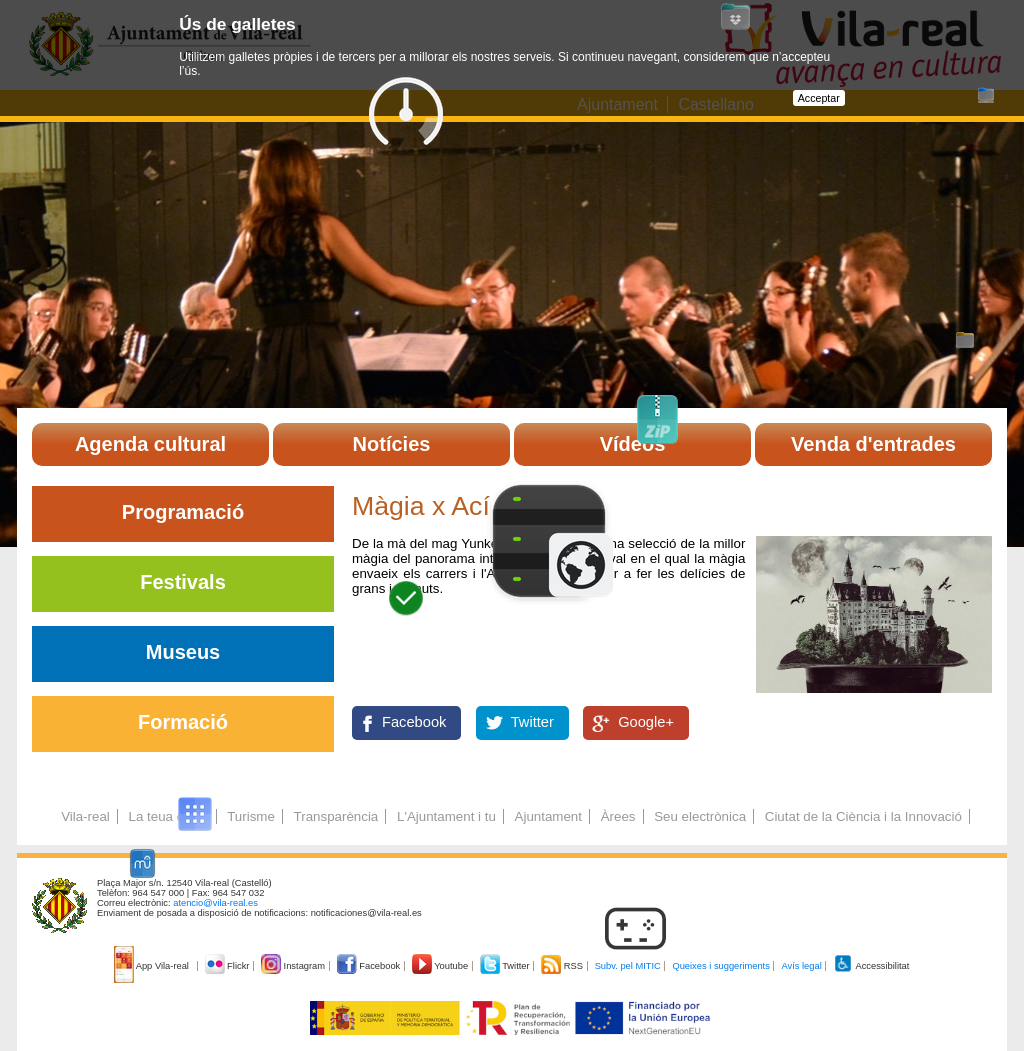 The height and width of the screenshot is (1051, 1024). What do you see at coordinates (406, 598) in the screenshot?
I see `indicates dropbox file is fully synced` at bounding box center [406, 598].